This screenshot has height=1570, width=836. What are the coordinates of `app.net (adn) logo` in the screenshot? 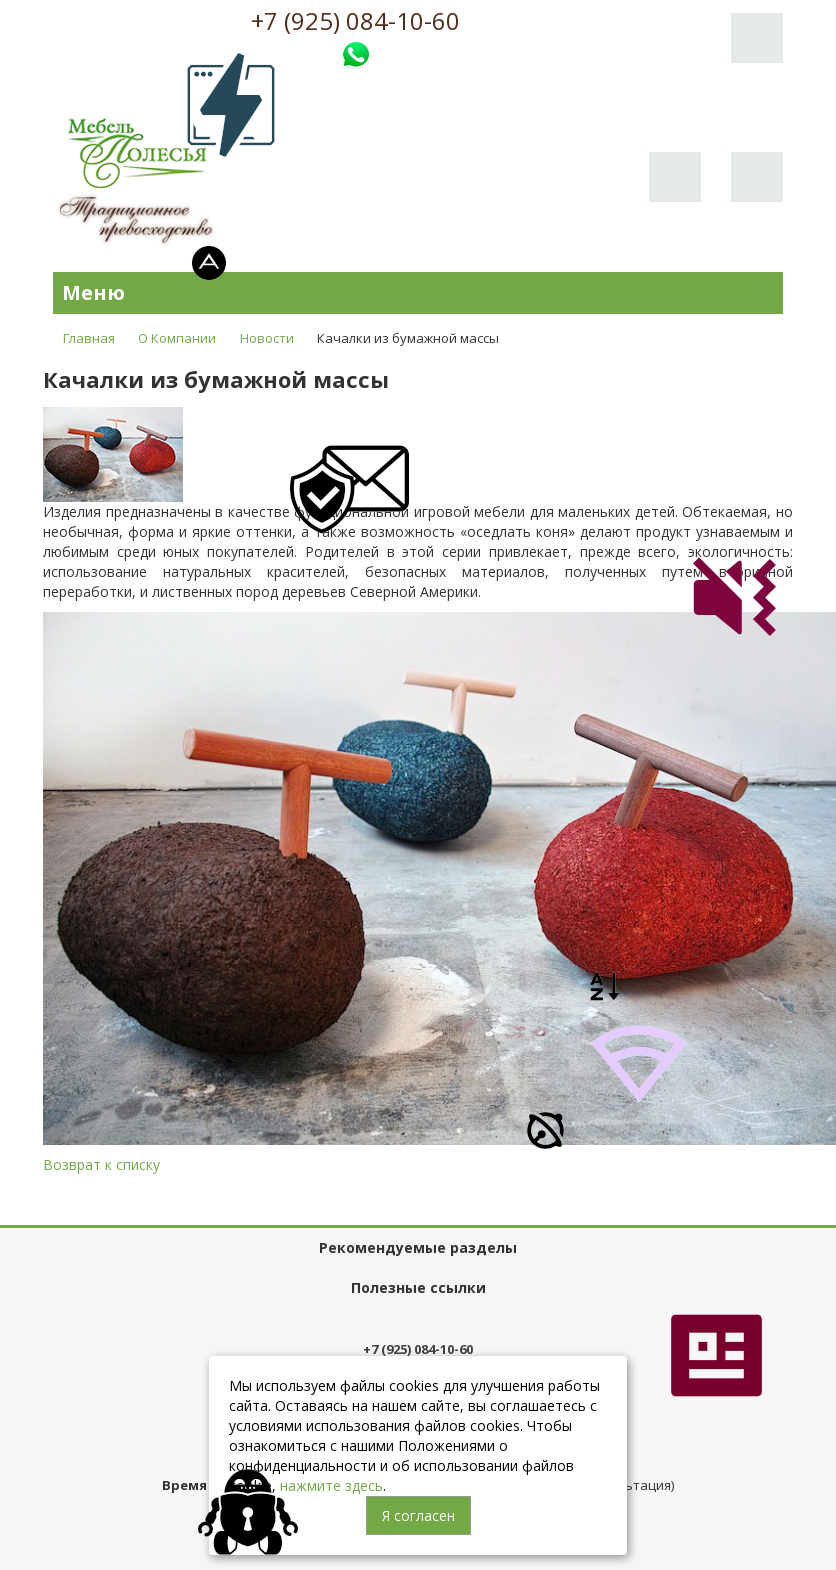 It's located at (209, 263).